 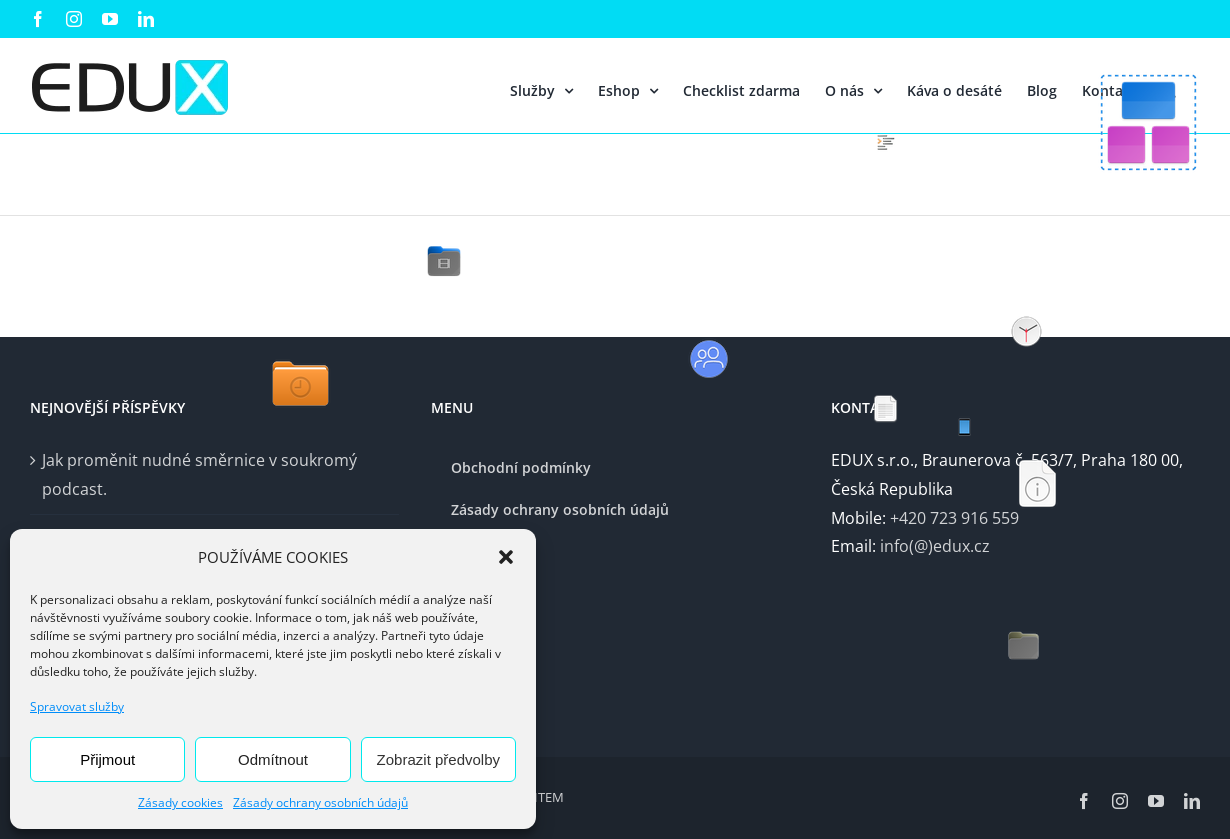 What do you see at coordinates (964, 425) in the screenshot?
I see `iPad Mini 3 device icon in system settings` at bounding box center [964, 425].